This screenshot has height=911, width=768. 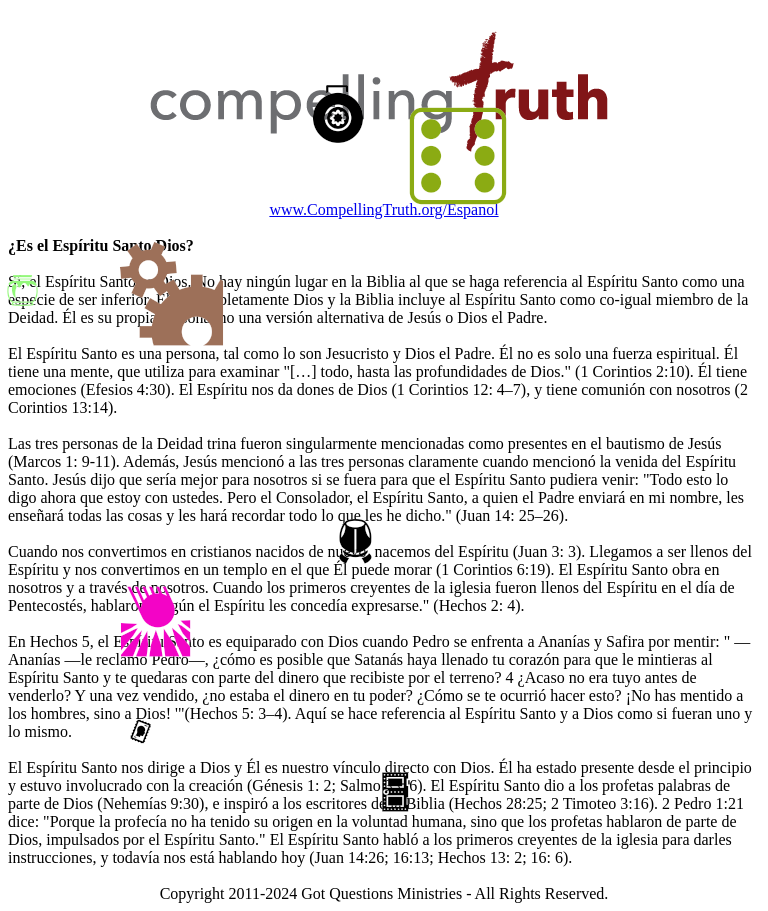 I want to click on view inventory or storage container, so click(x=22, y=290).